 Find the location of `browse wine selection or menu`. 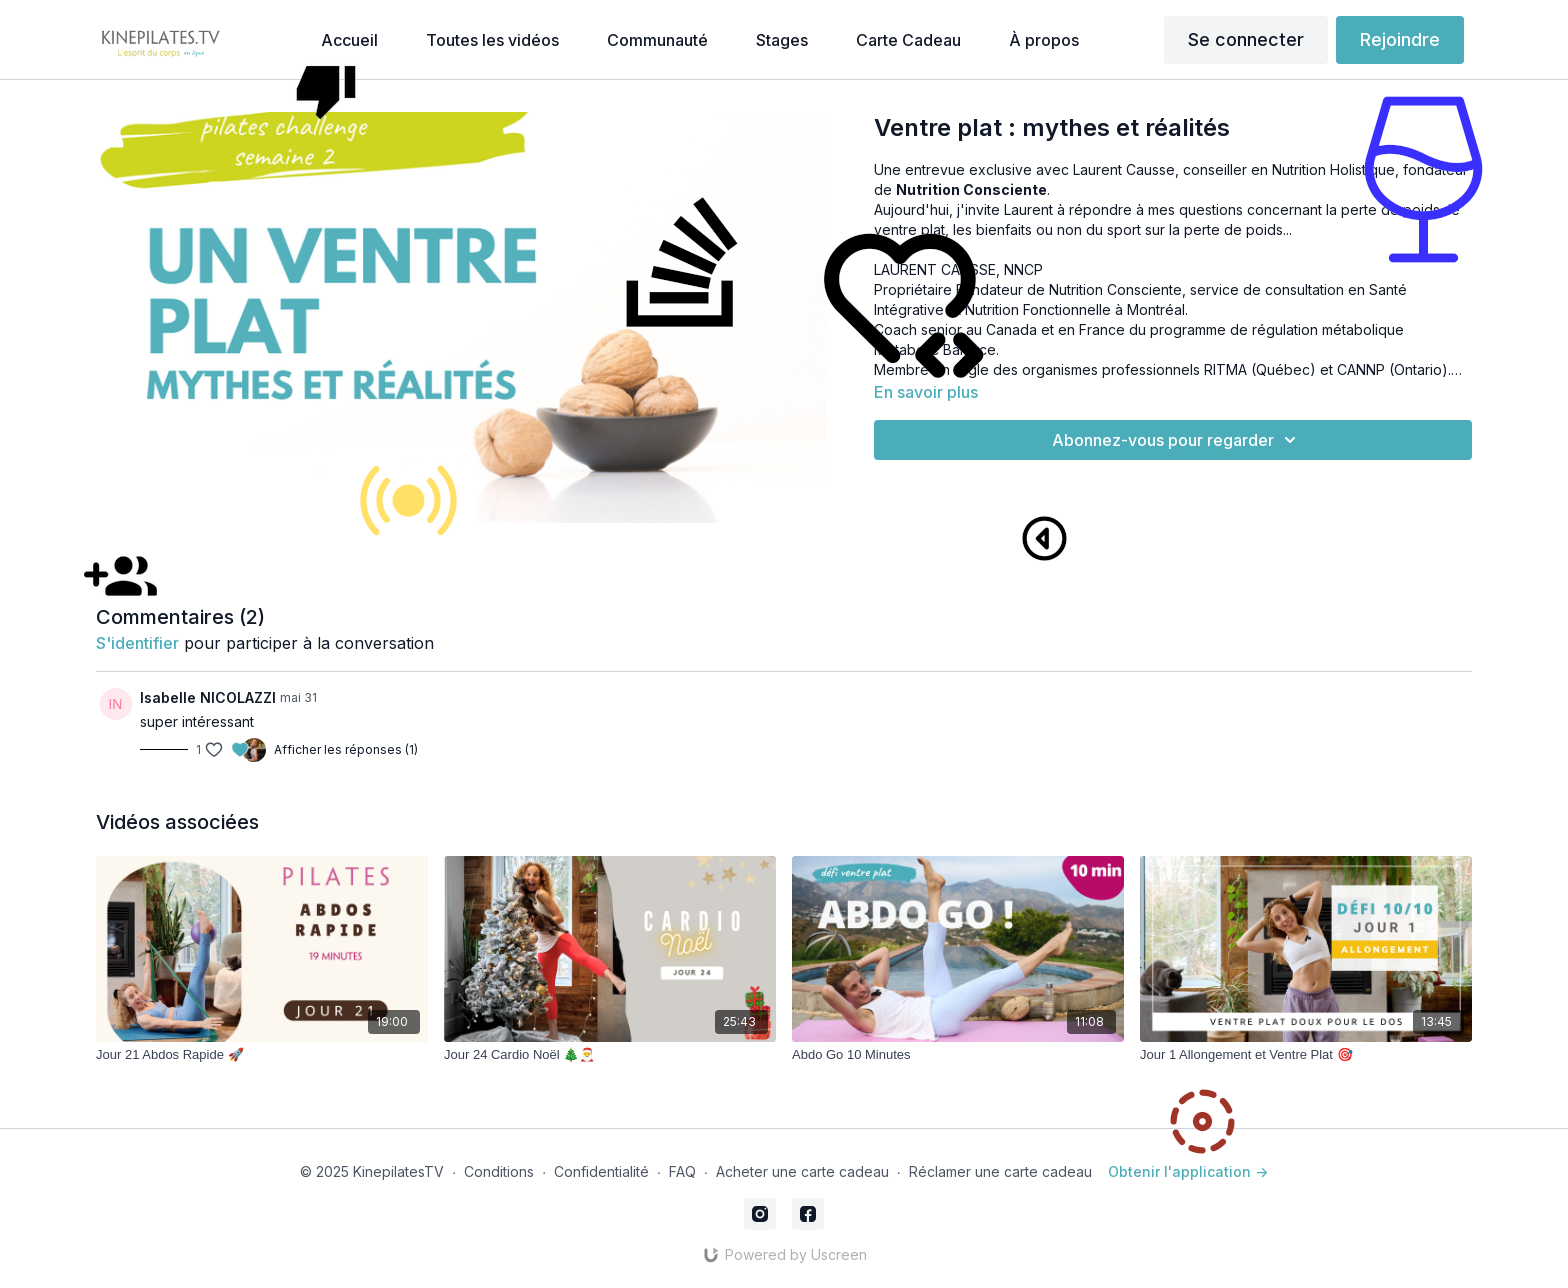

browse wine selection or menu is located at coordinates (1423, 173).